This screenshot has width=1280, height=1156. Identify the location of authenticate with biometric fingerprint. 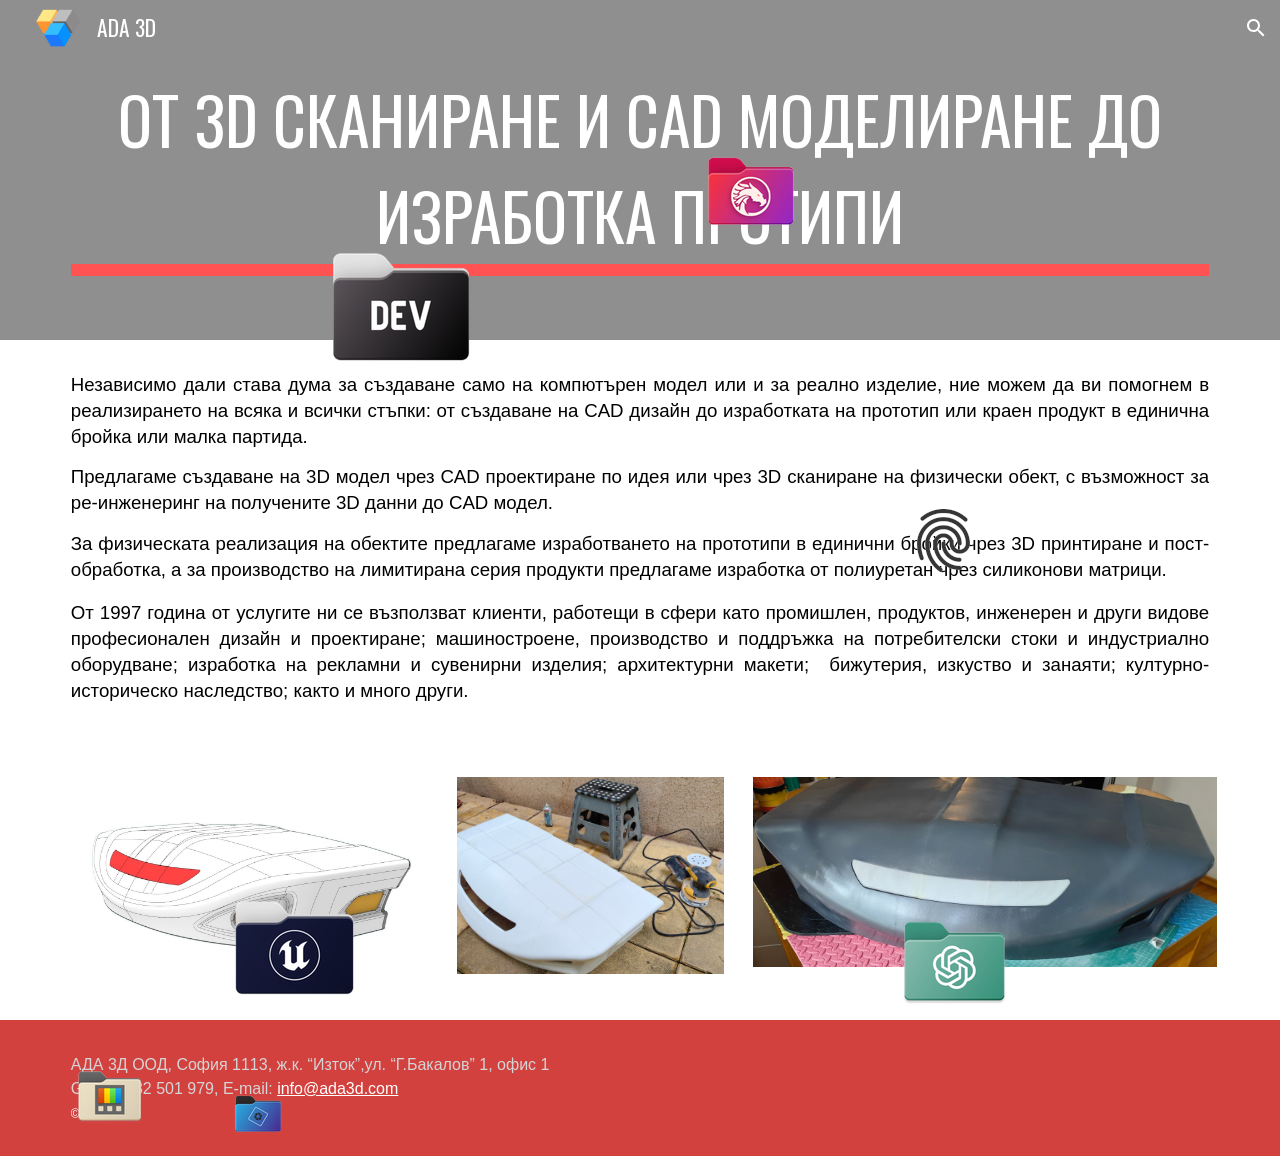
(945, 541).